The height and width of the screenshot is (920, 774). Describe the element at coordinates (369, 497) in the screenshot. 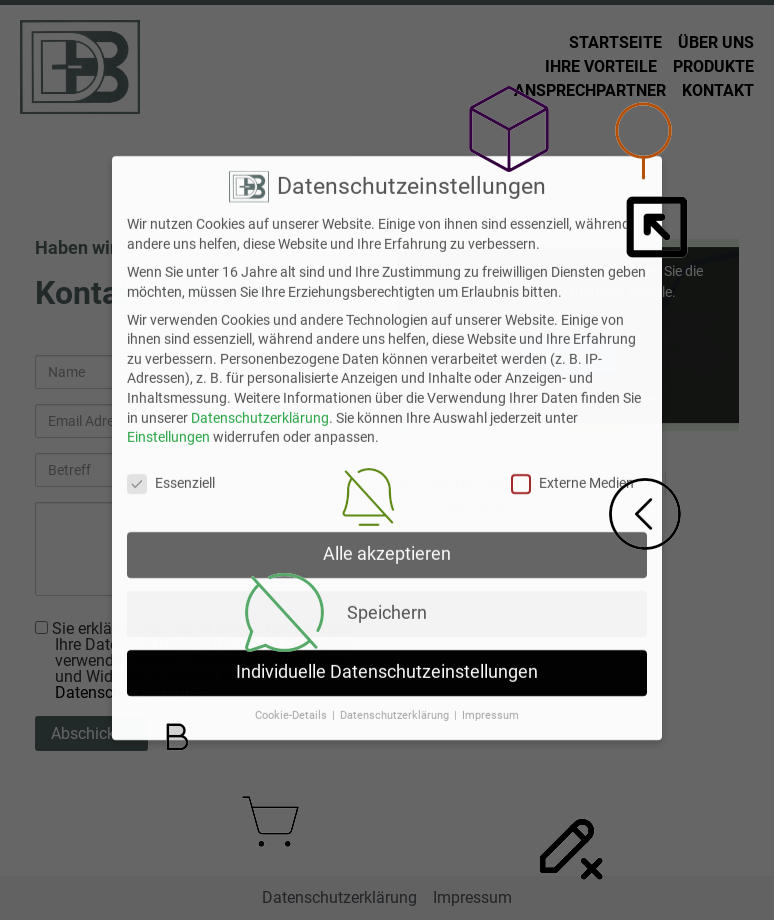

I see `mute notifications` at that location.